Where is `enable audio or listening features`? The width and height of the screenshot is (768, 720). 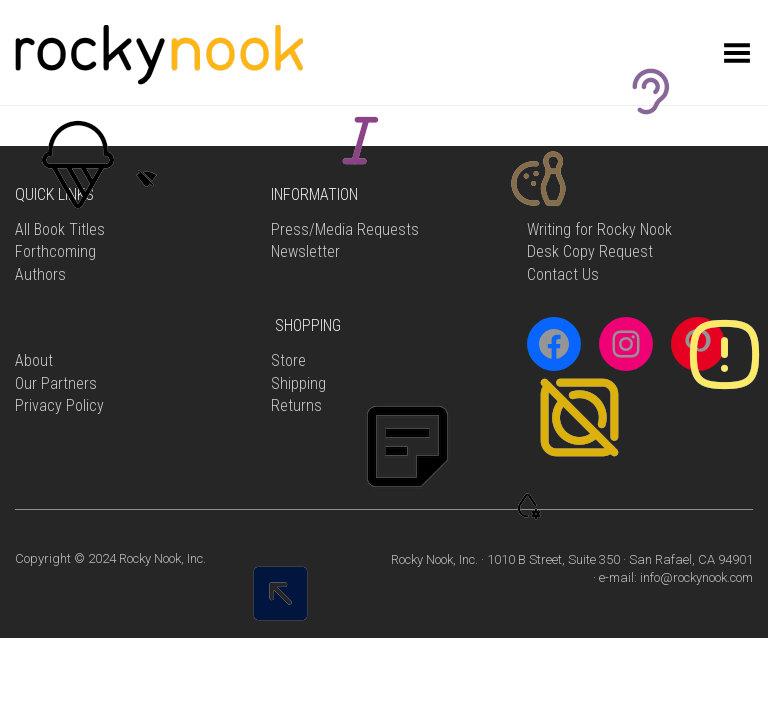 enable audio or listening features is located at coordinates (648, 91).